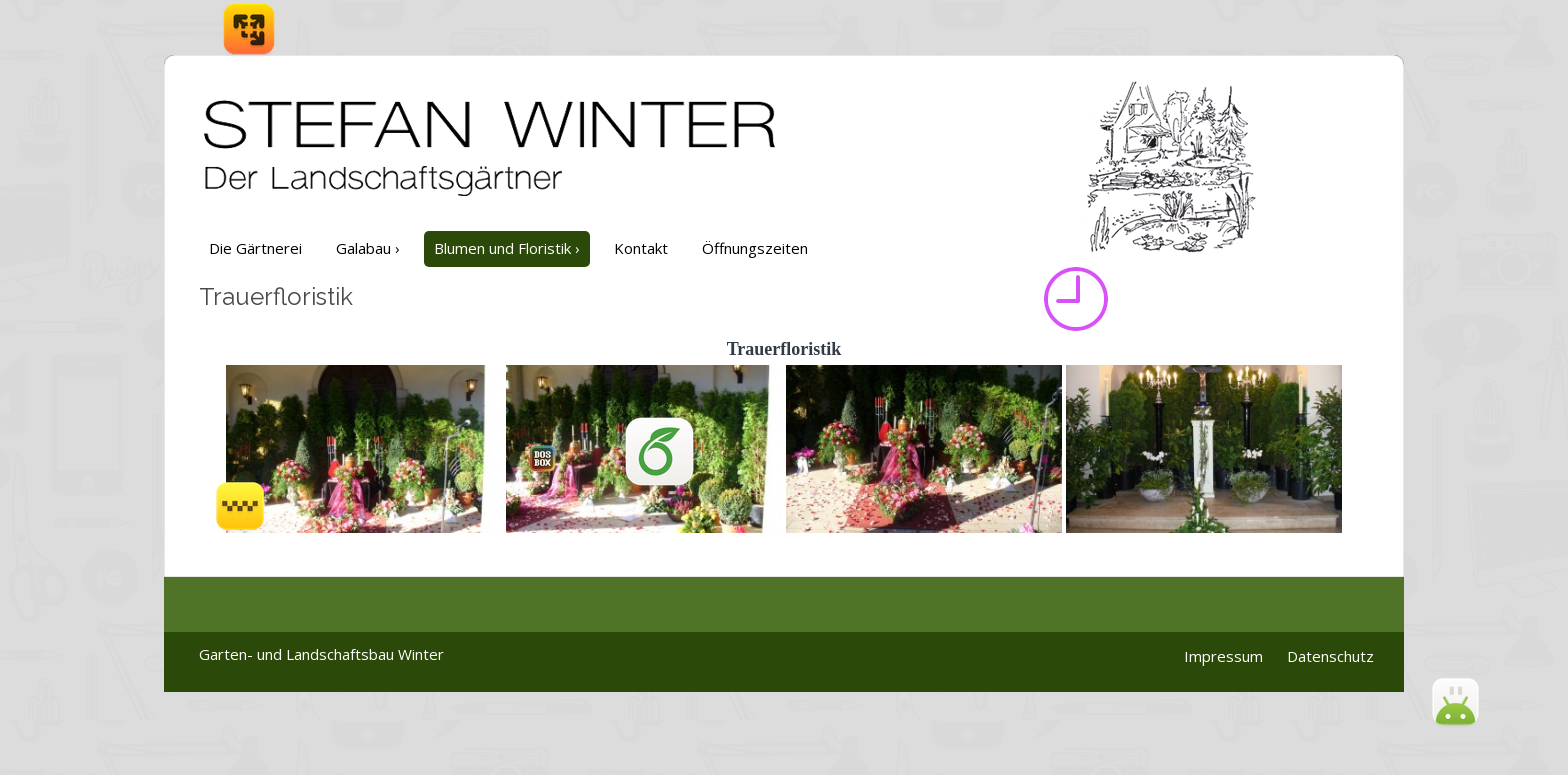 The width and height of the screenshot is (1568, 775). What do you see at coordinates (249, 29) in the screenshot?
I see `open vmware player application` at bounding box center [249, 29].